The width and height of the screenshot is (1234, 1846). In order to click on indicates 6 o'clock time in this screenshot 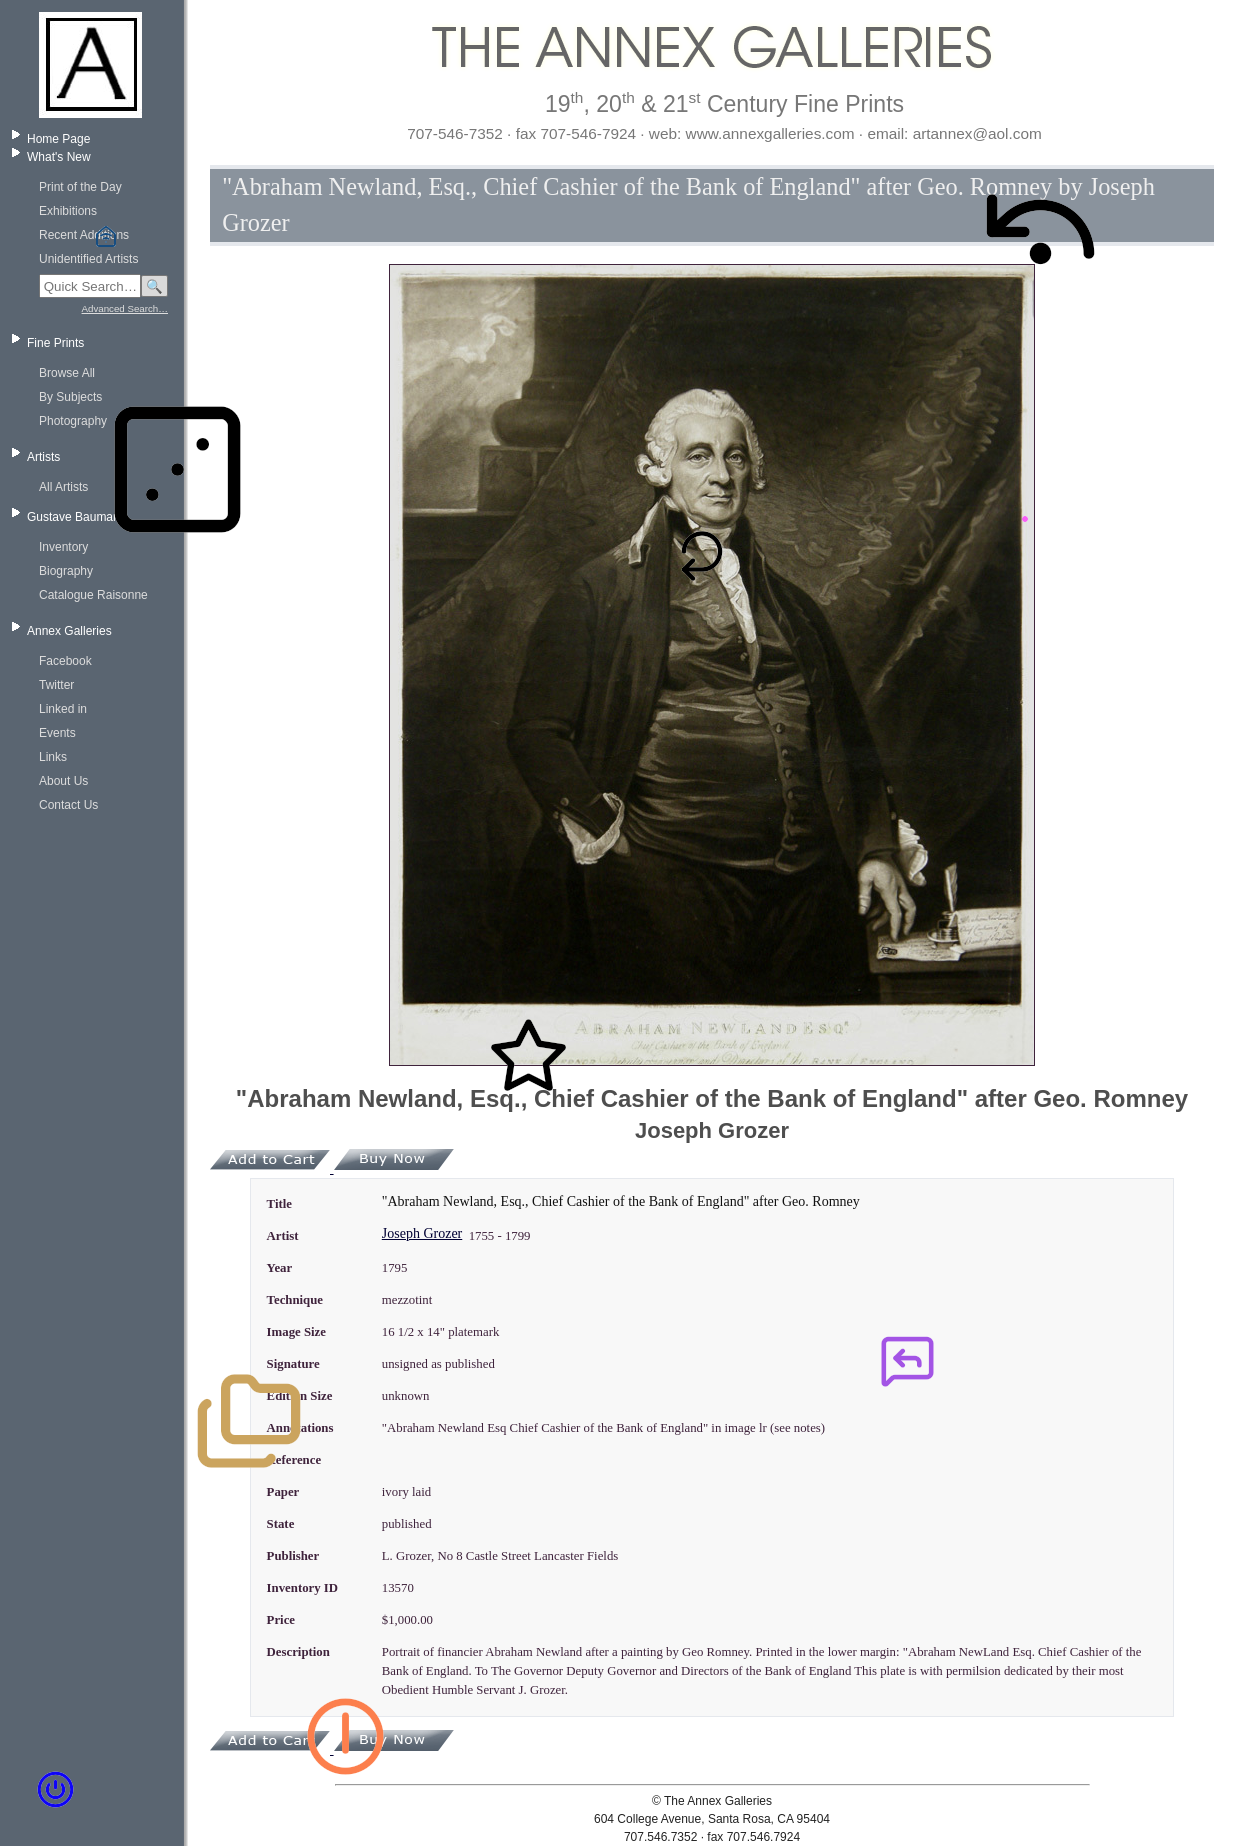, I will do `click(345, 1736)`.